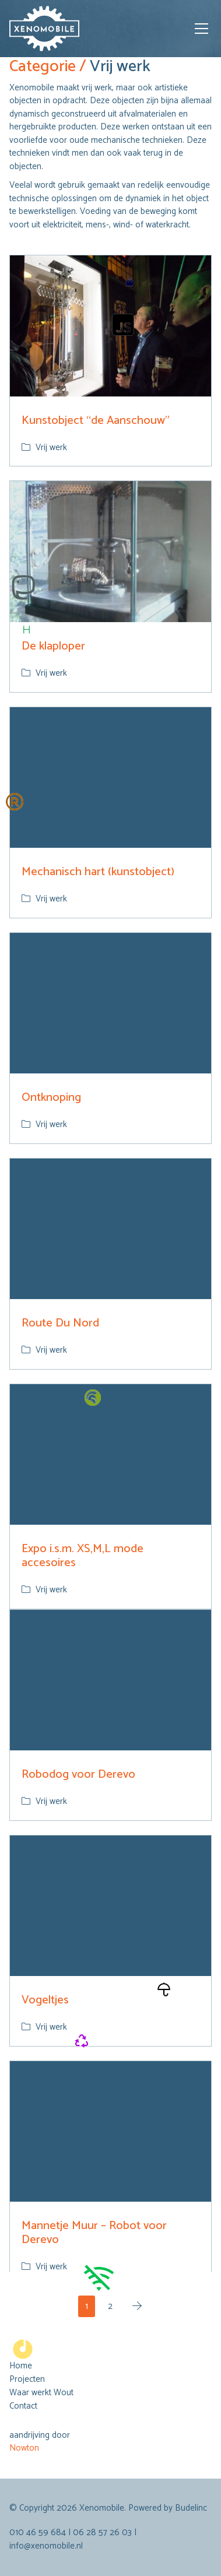 The image size is (221, 2576). Describe the element at coordinates (123, 325) in the screenshot. I see `javascript programming language logo` at that location.